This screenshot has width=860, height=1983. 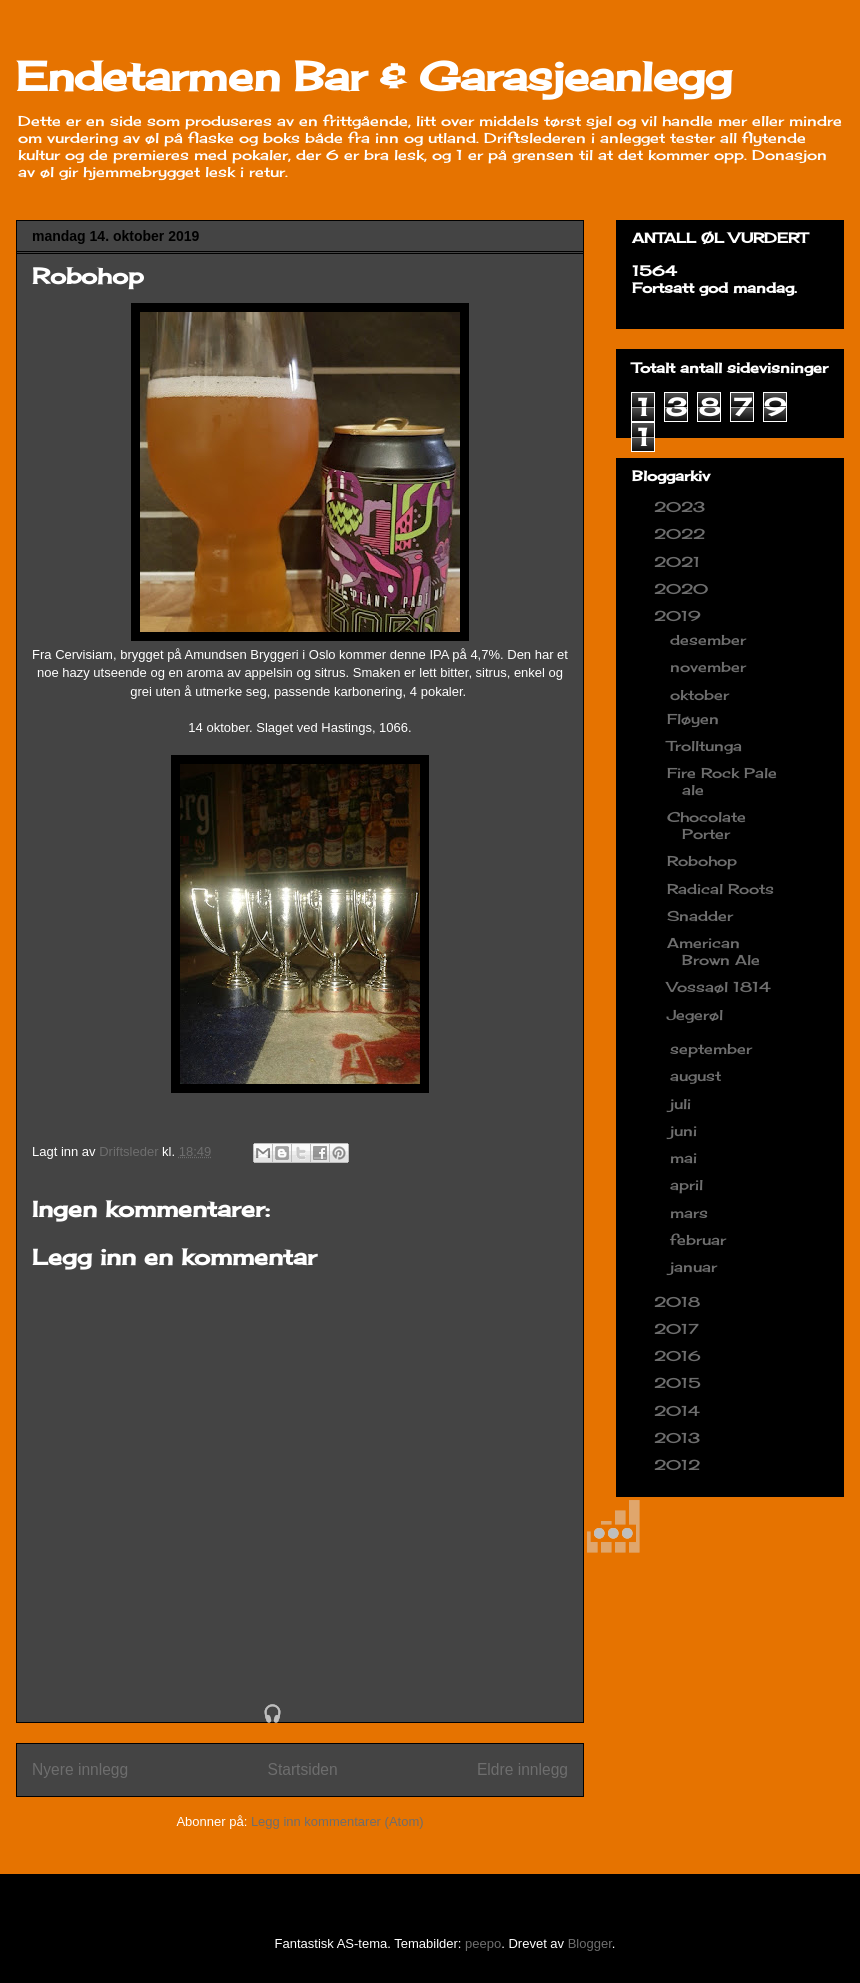 I want to click on indicates cellular network signal is being acquired, so click(x=615, y=1528).